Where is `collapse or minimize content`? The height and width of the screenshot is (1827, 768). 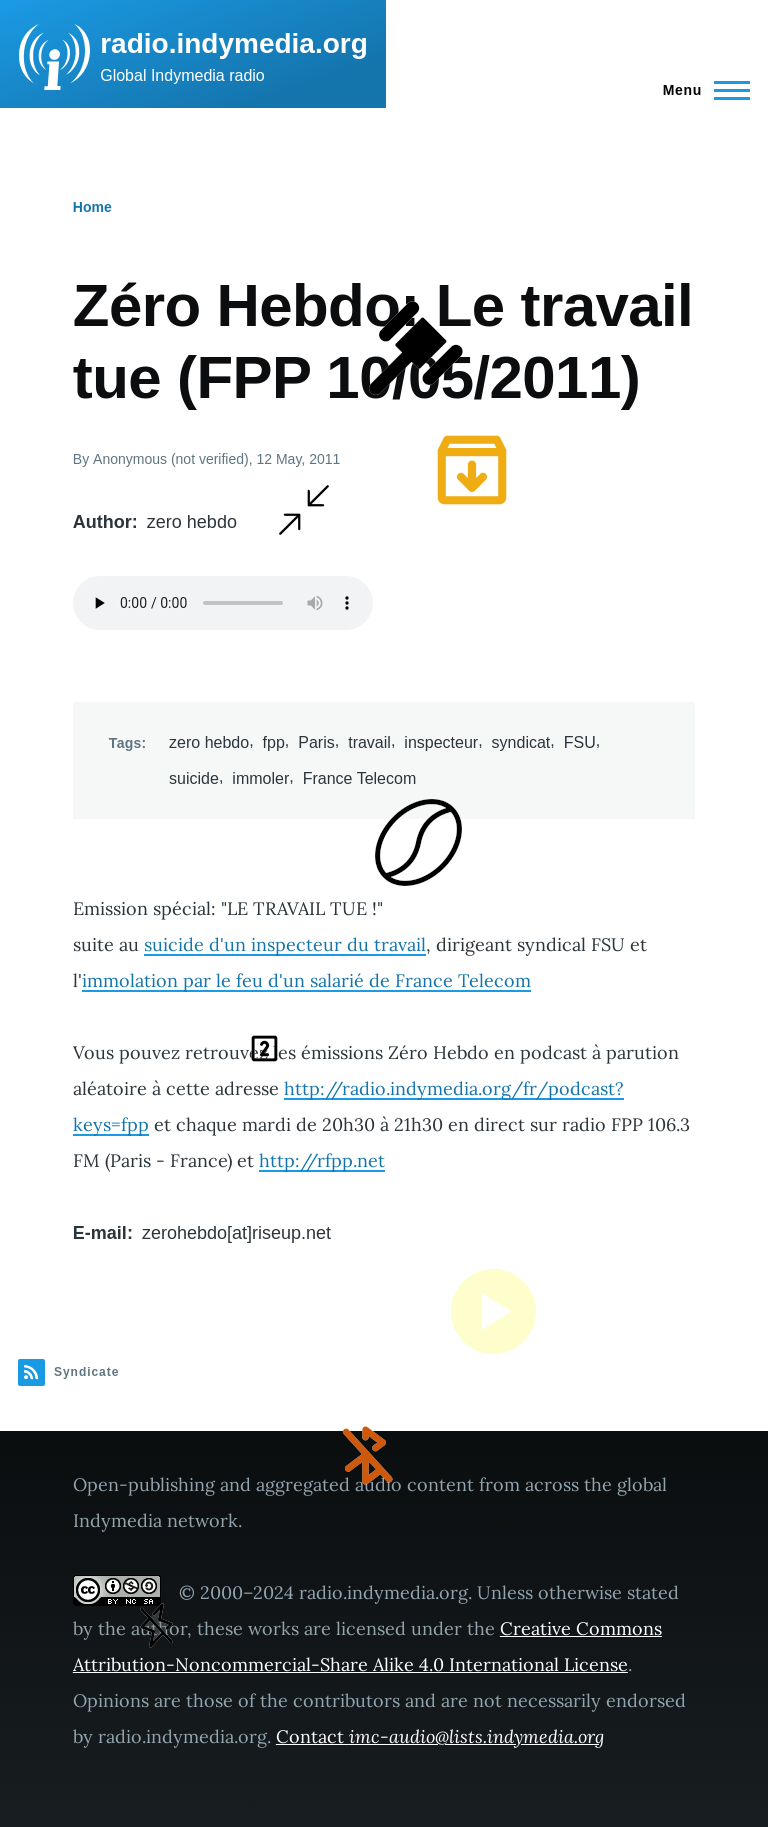 collapse or minimize content is located at coordinates (304, 510).